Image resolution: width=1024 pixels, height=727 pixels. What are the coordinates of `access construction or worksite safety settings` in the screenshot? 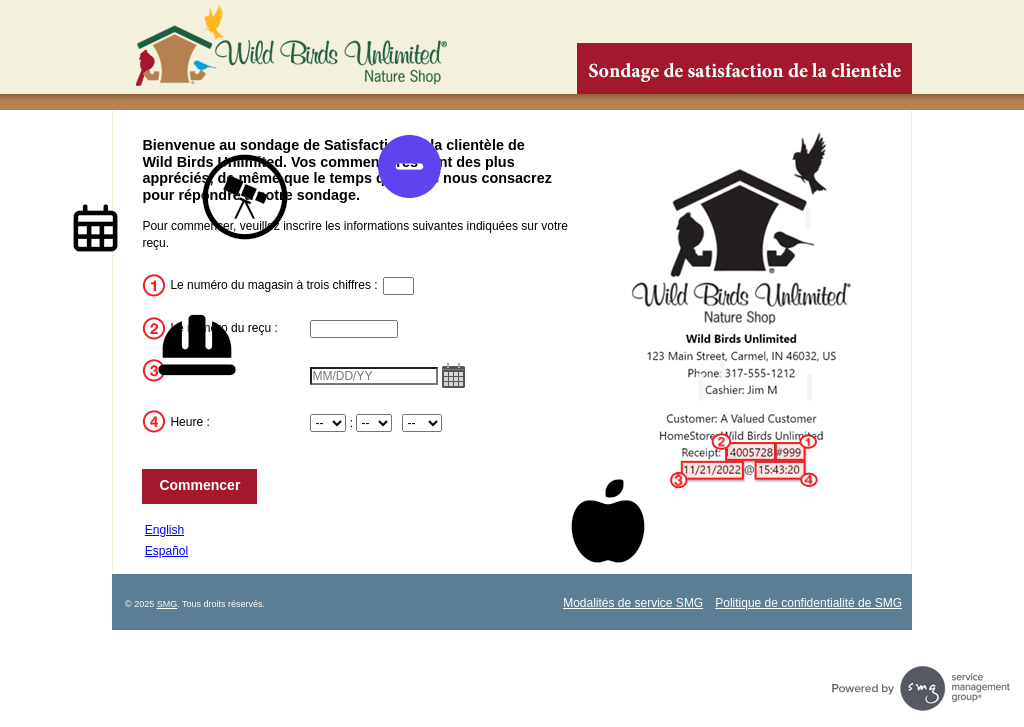 It's located at (197, 345).